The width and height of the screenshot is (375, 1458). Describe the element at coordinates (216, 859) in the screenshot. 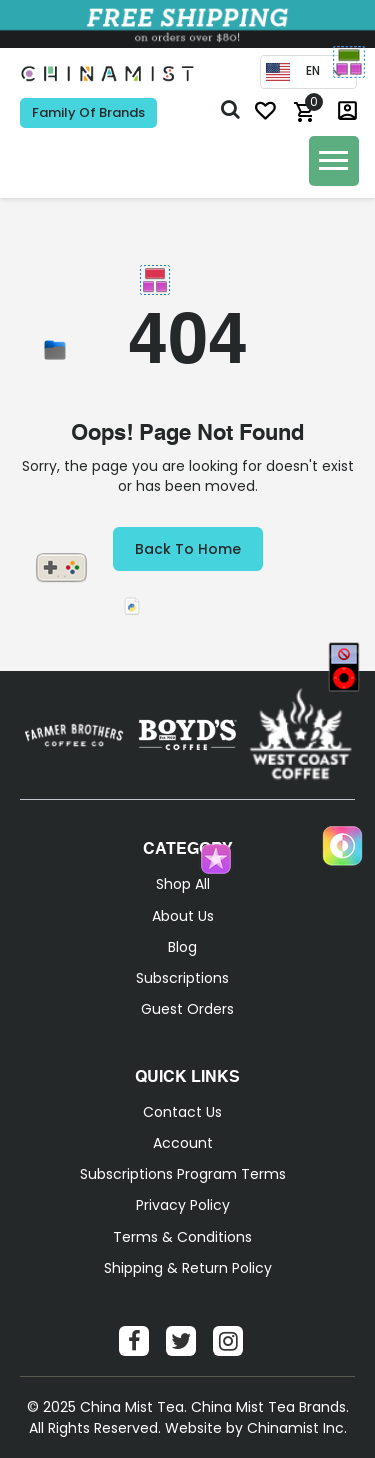

I see `open the iTunes Store app` at that location.